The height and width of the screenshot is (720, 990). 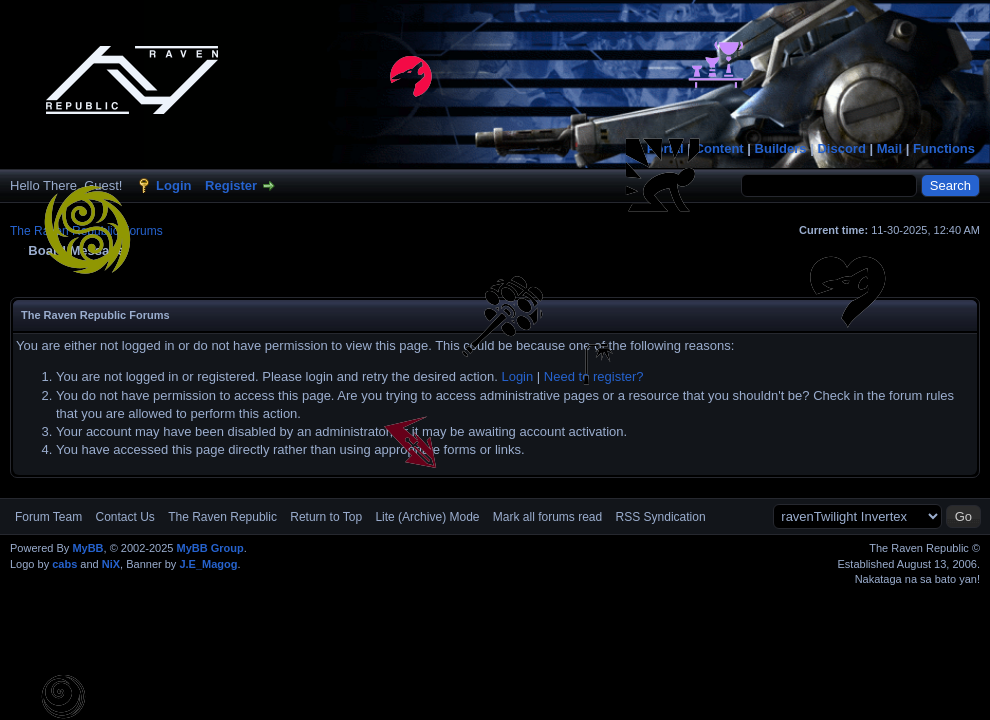 What do you see at coordinates (847, 292) in the screenshot?
I see `support animal welfare or pet rescue organizations` at bounding box center [847, 292].